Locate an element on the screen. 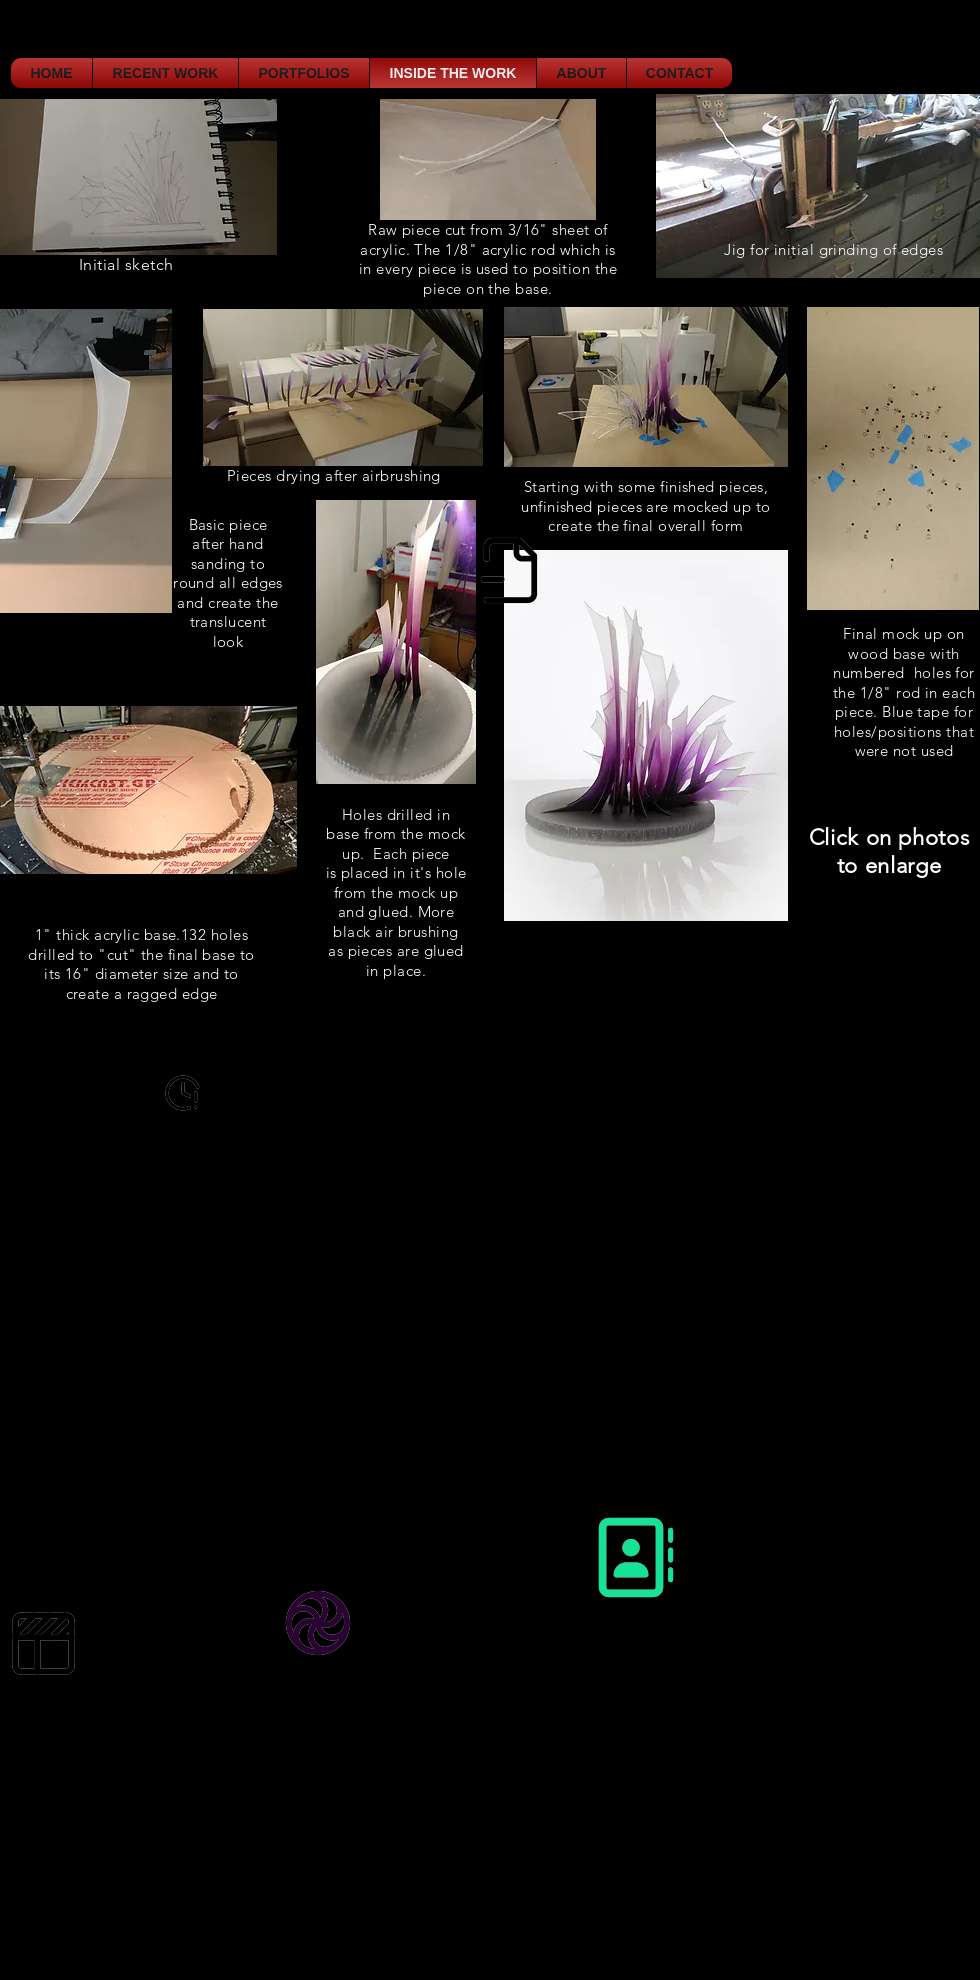 Image resolution: width=980 pixels, height=1980 pixels. time-sensitive alert or deadline warning is located at coordinates (183, 1093).